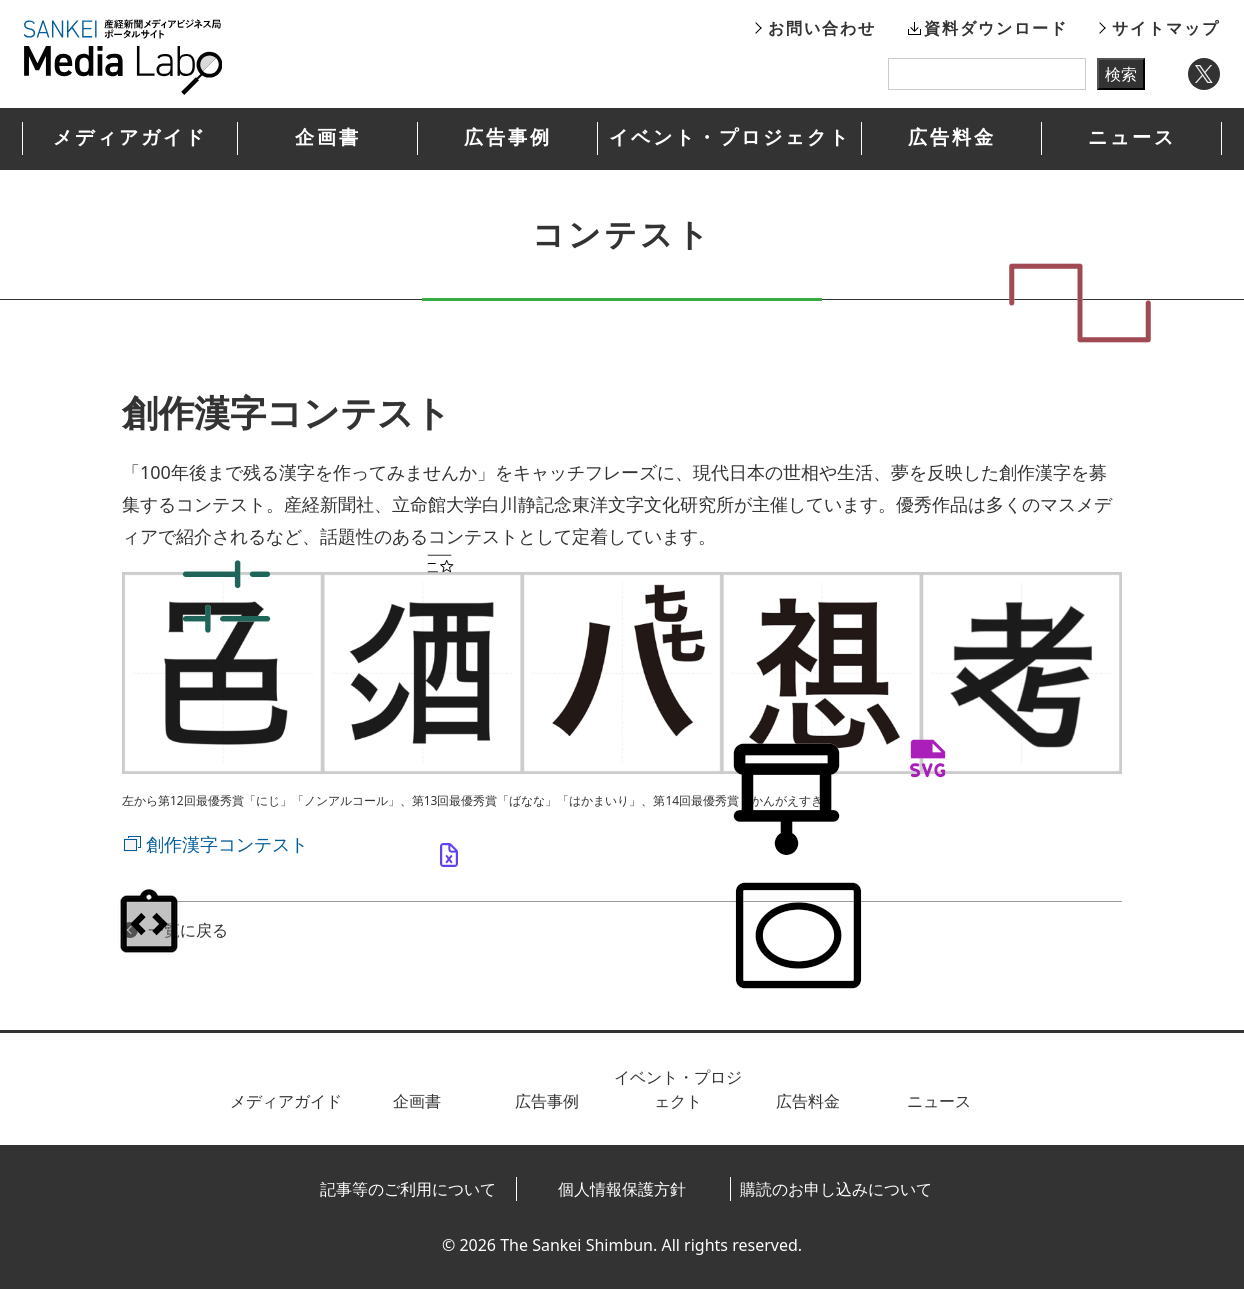 This screenshot has width=1244, height=1289. Describe the element at coordinates (798, 935) in the screenshot. I see `apply vignette effect to photo` at that location.